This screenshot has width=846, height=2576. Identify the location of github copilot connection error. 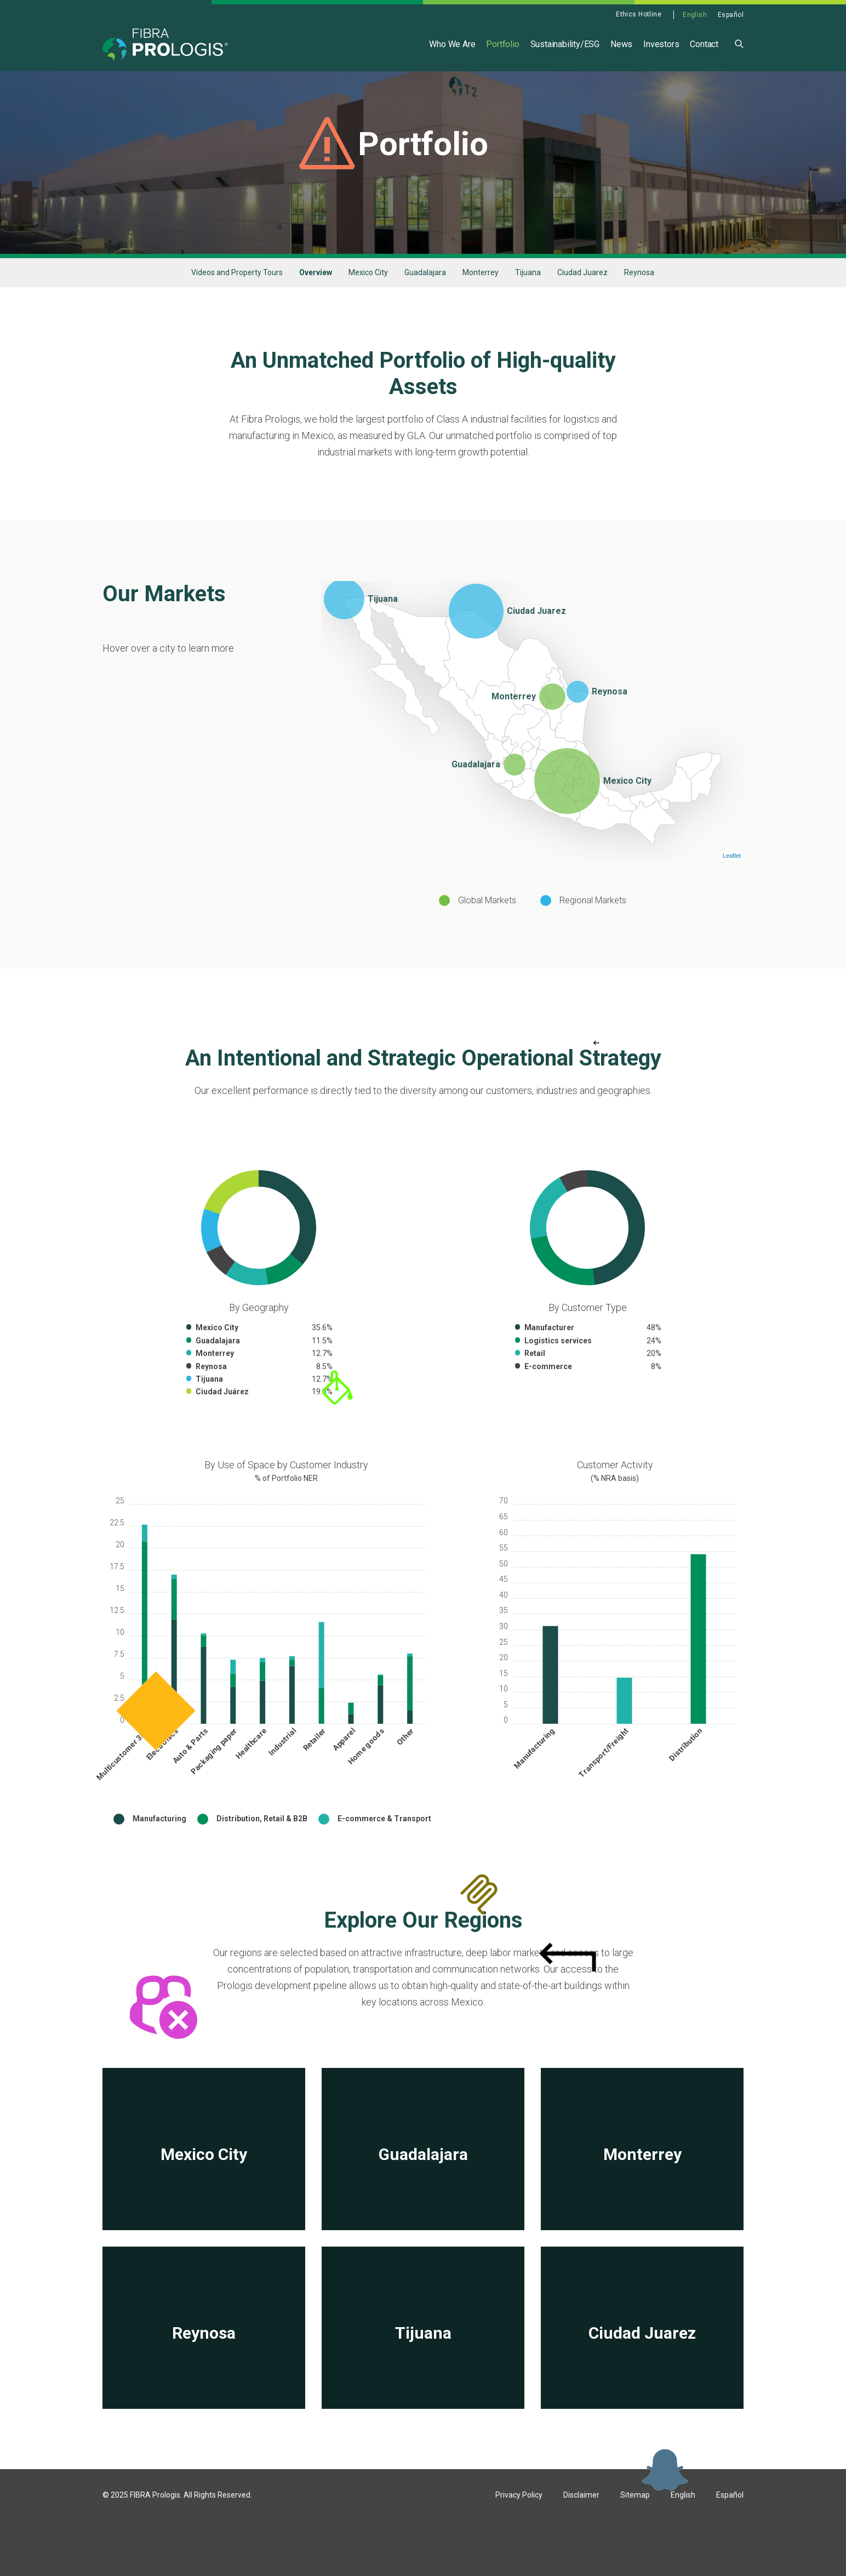
(163, 2005).